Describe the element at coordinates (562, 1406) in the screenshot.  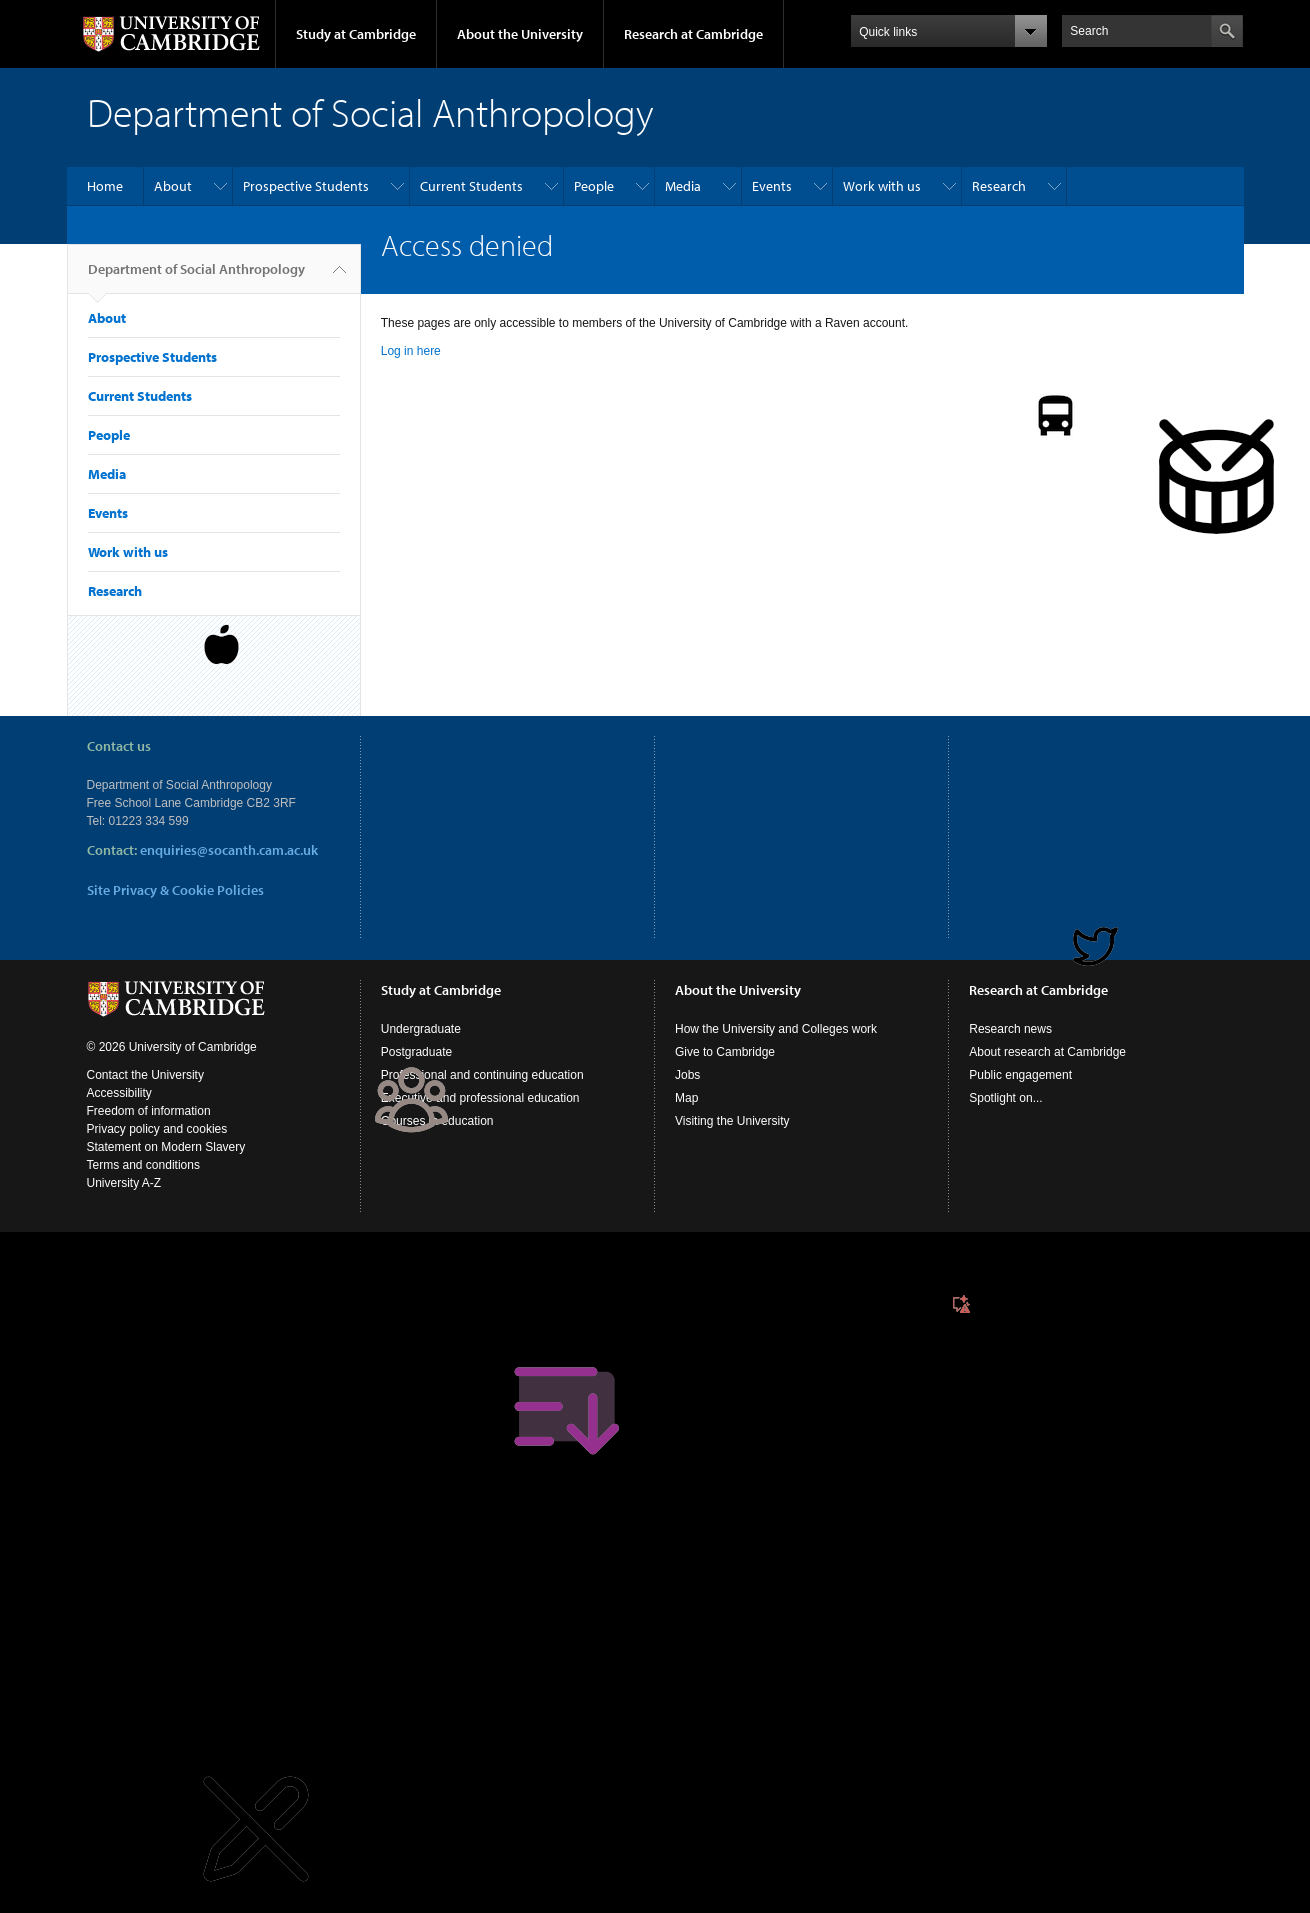
I see `sort items in ascending order` at that location.